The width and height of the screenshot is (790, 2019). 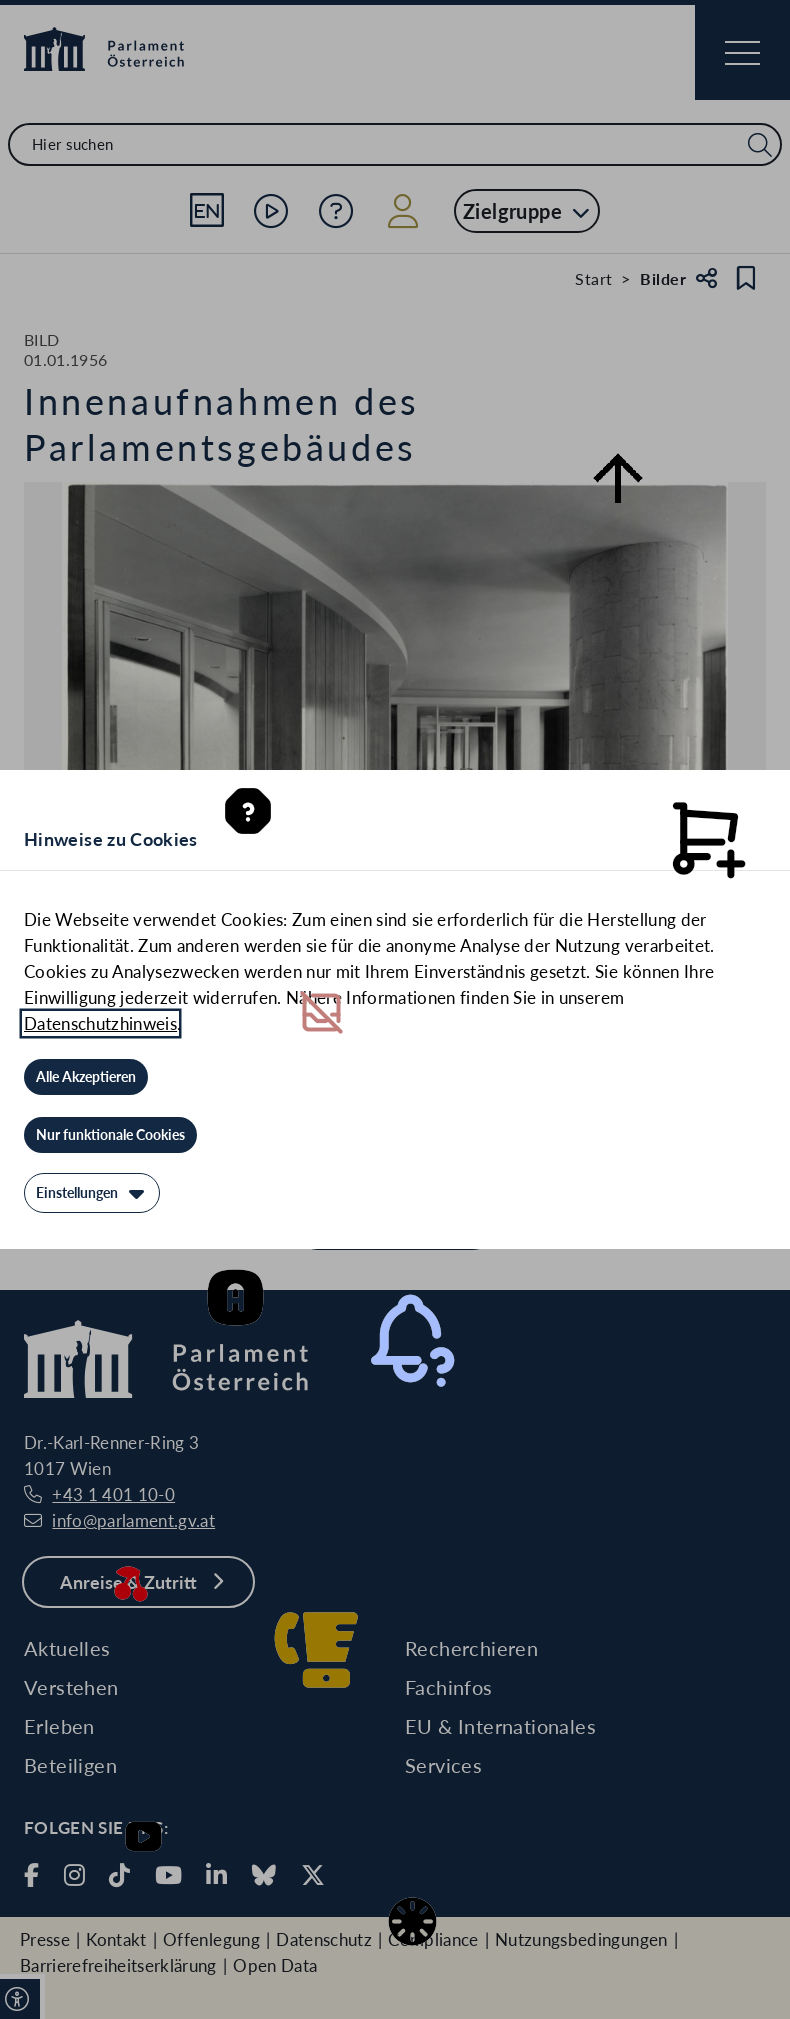 I want to click on scroll to top of page, so click(x=618, y=478).